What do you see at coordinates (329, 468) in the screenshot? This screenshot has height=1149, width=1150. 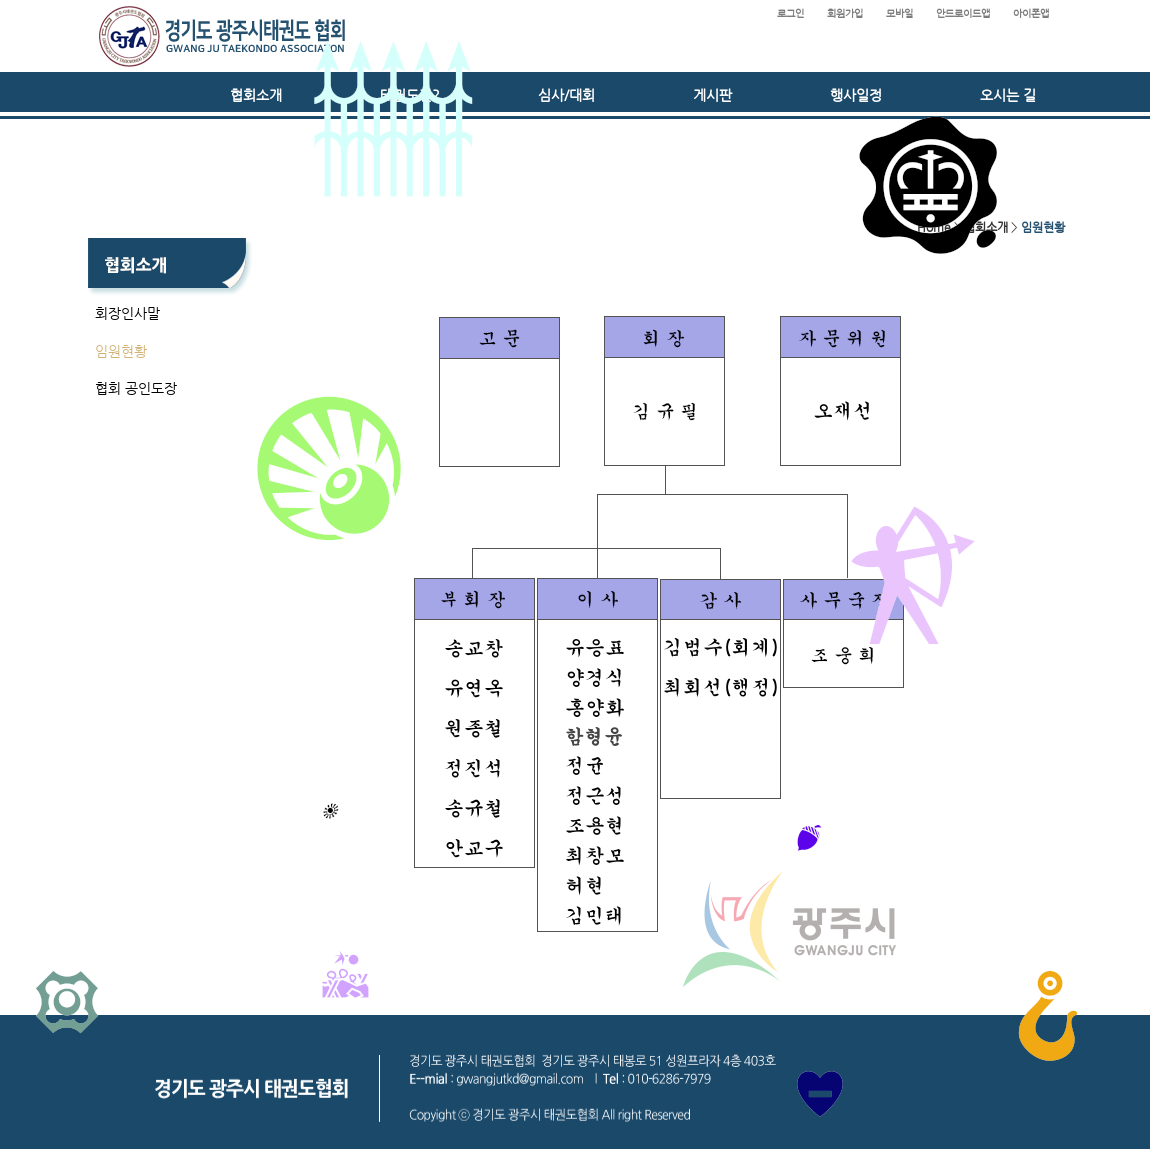 I see `view surveillance or monitoring status` at bounding box center [329, 468].